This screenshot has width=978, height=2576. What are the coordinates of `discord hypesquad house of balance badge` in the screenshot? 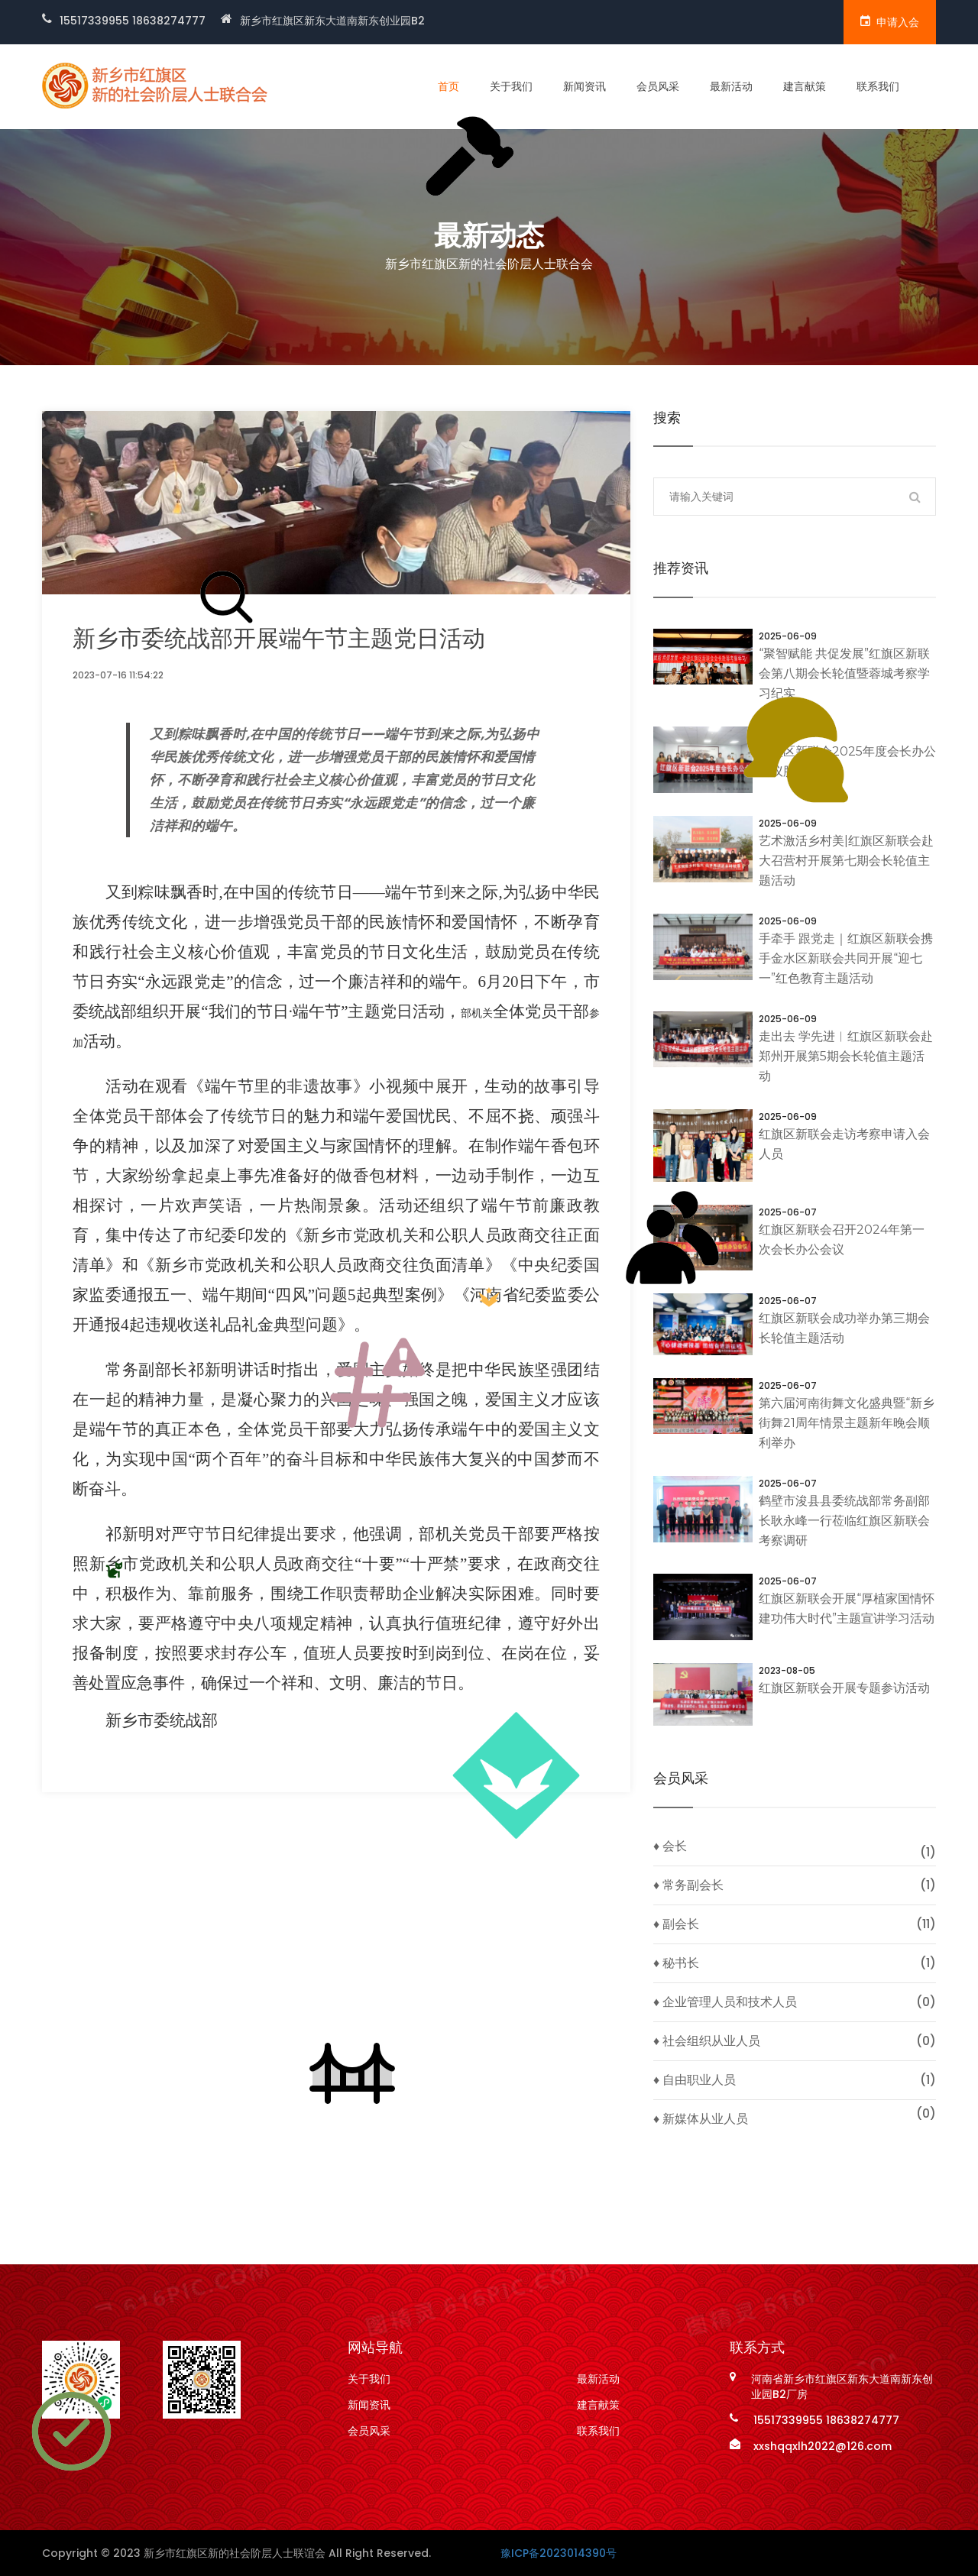 It's located at (517, 1775).